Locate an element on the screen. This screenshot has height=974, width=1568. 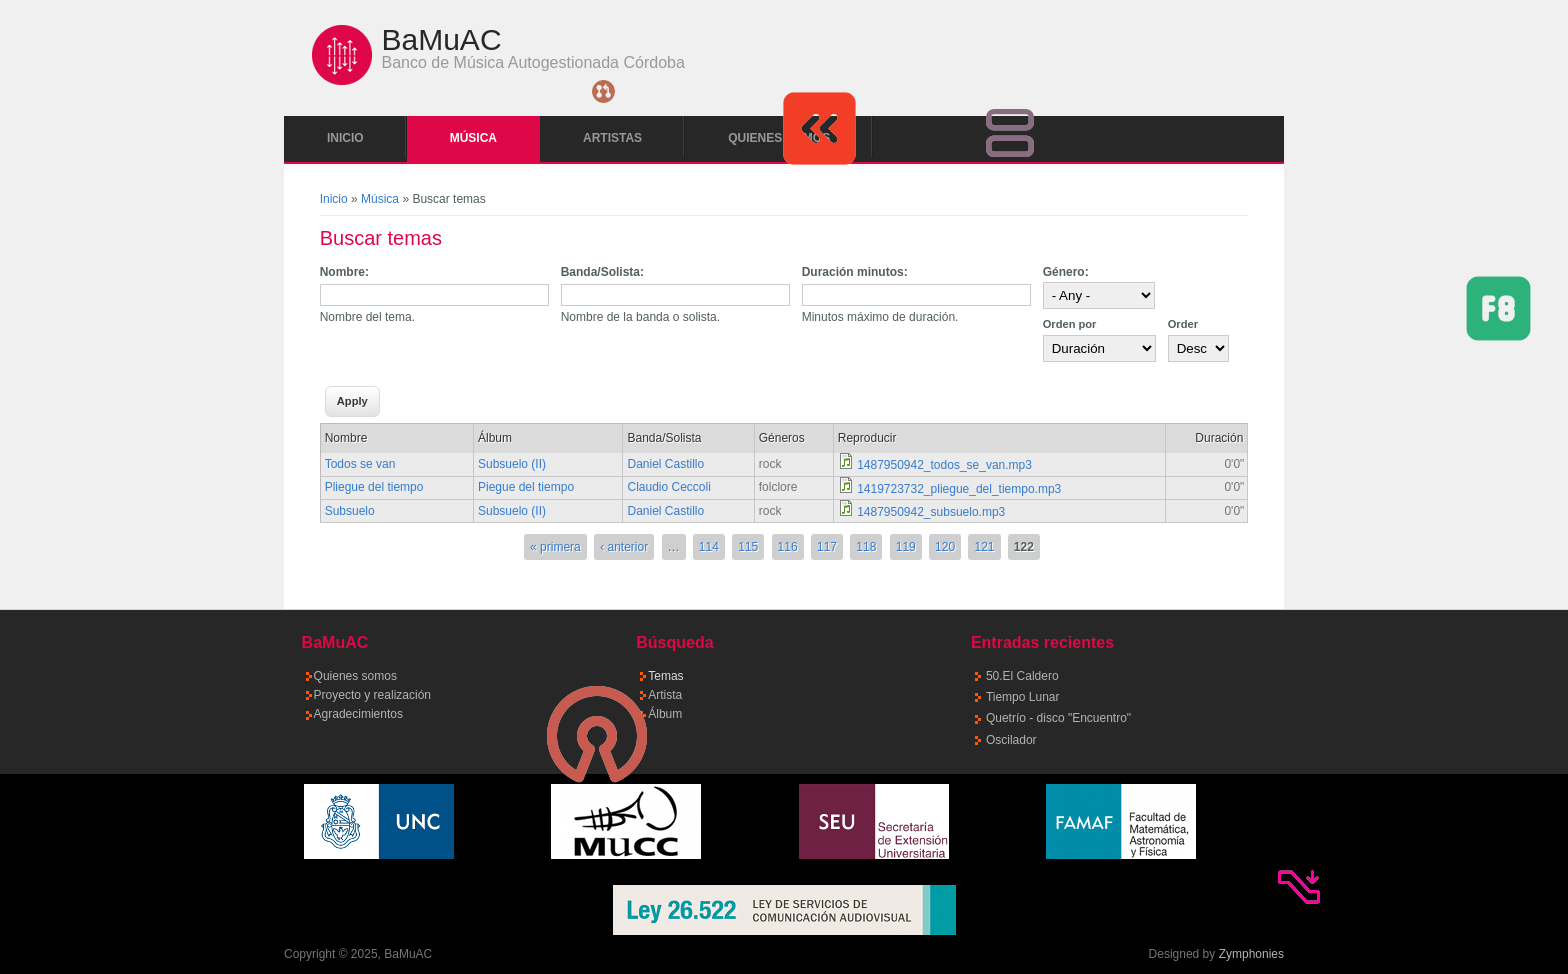
switch to list view is located at coordinates (1010, 133).